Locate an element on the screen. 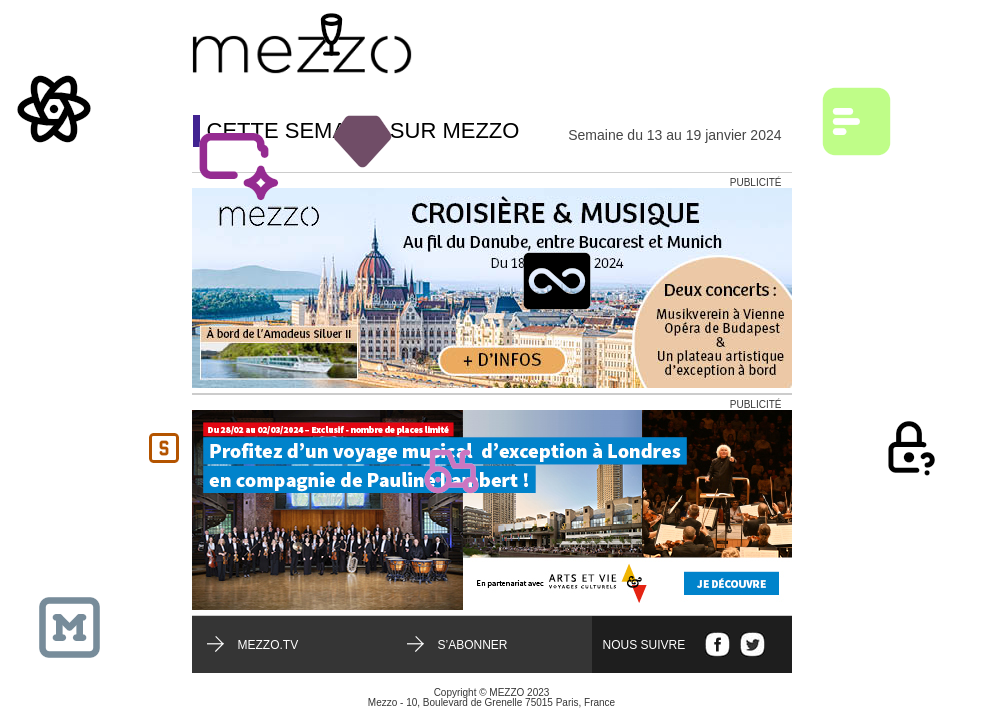  view security or password help is located at coordinates (909, 447).